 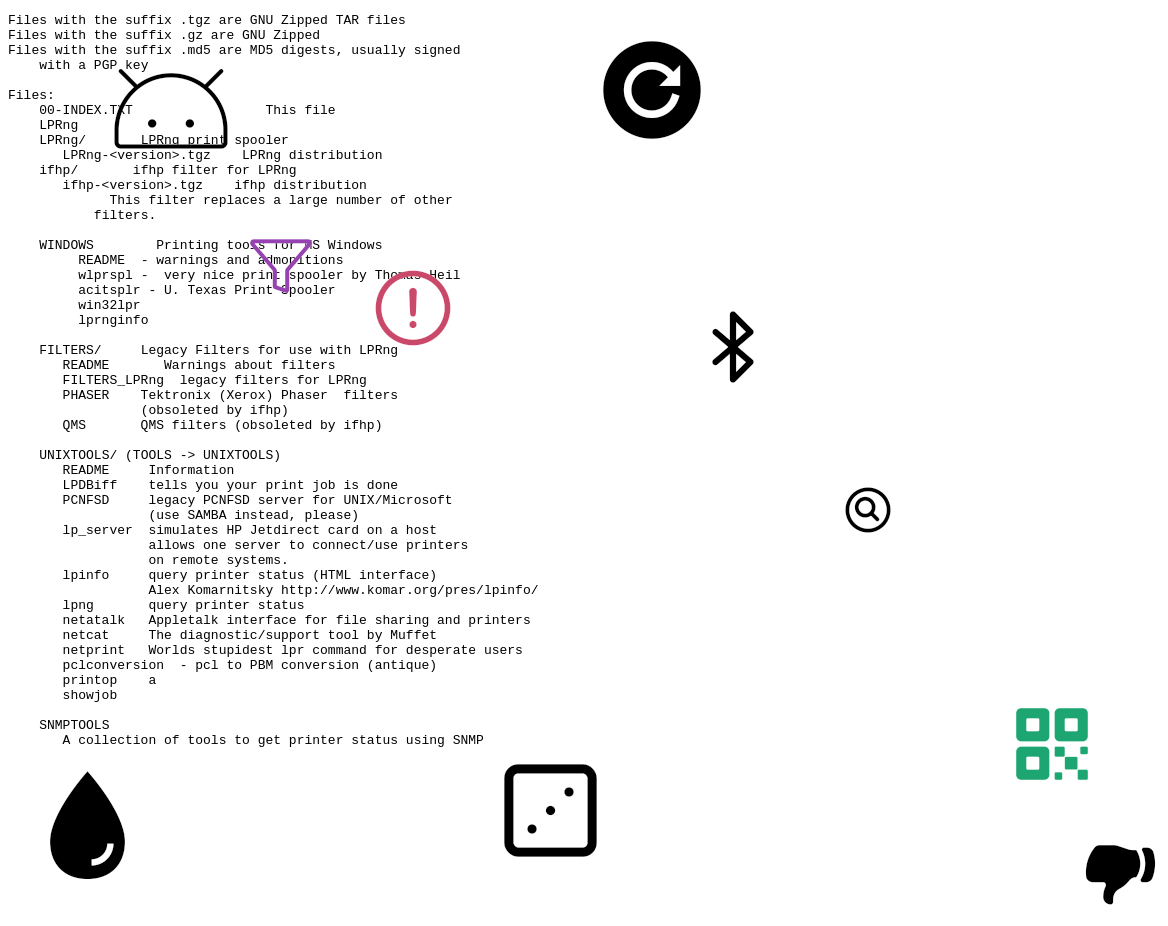 I want to click on scan or generate a QR code, so click(x=1052, y=744).